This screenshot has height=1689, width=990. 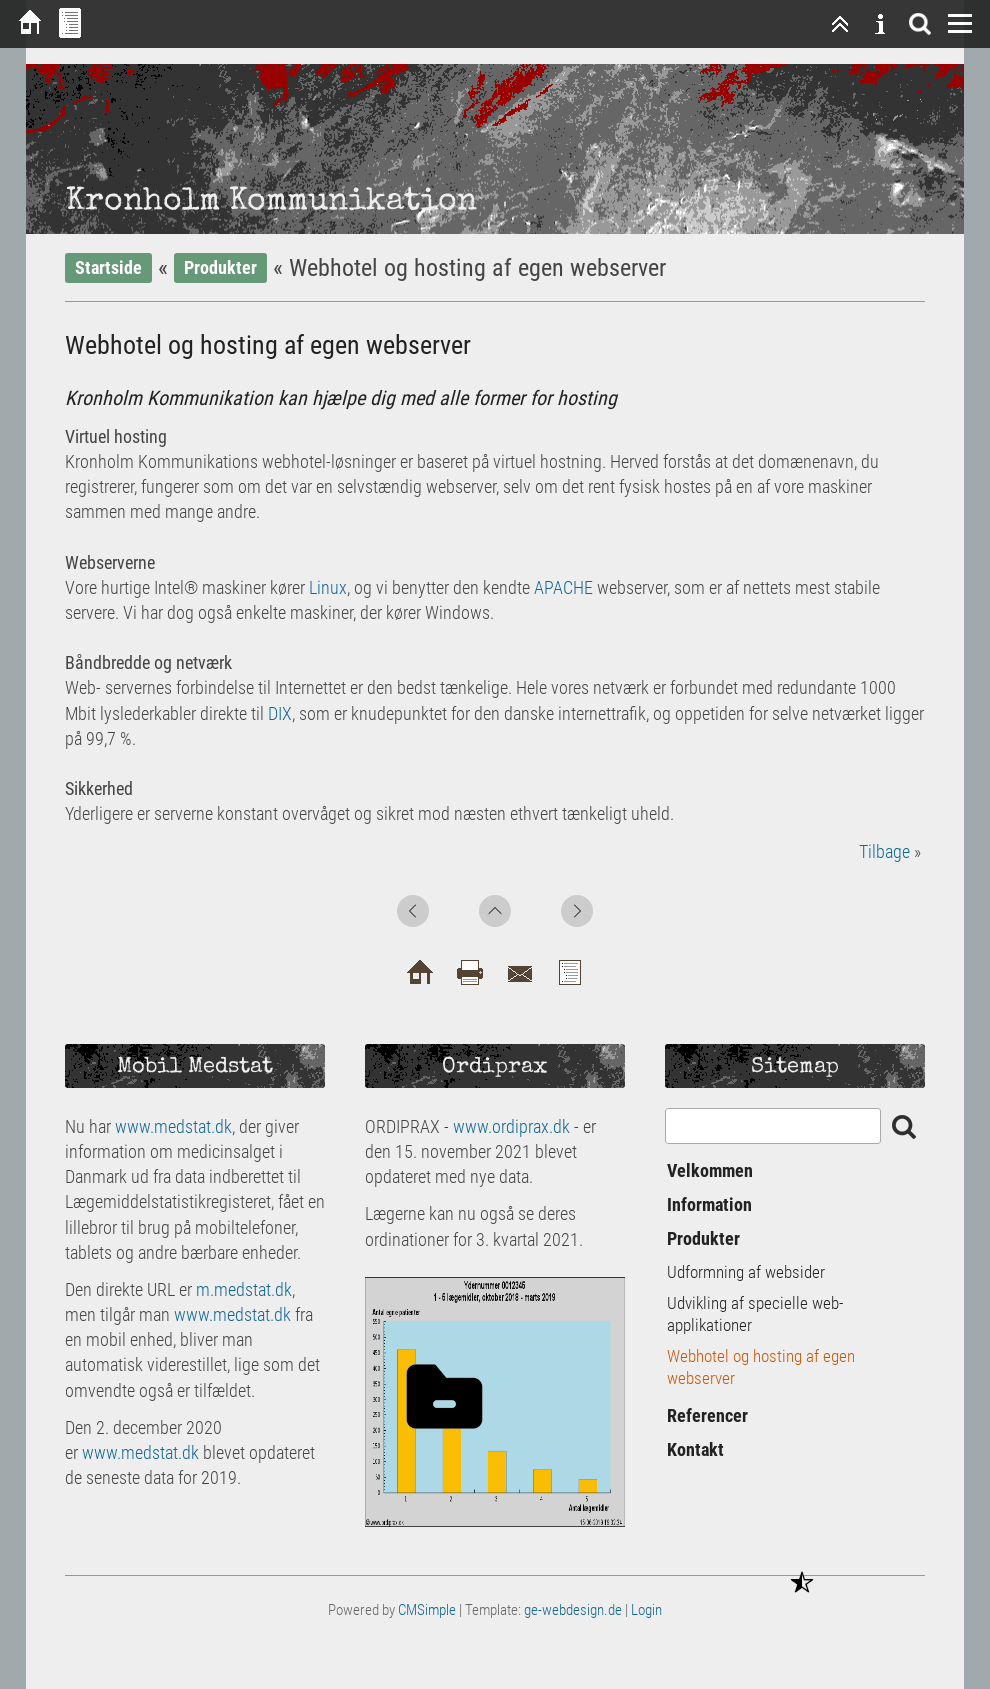 What do you see at coordinates (802, 1582) in the screenshot?
I see `indicates a partial or half-star rating` at bounding box center [802, 1582].